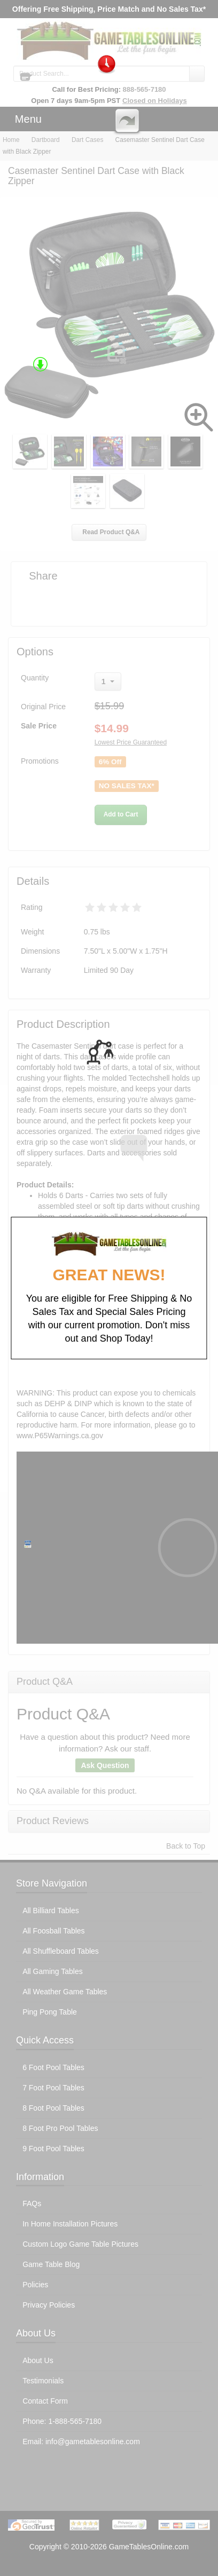 The image size is (218, 2576). I want to click on toggle subtitles or closed captions, so click(27, 77).